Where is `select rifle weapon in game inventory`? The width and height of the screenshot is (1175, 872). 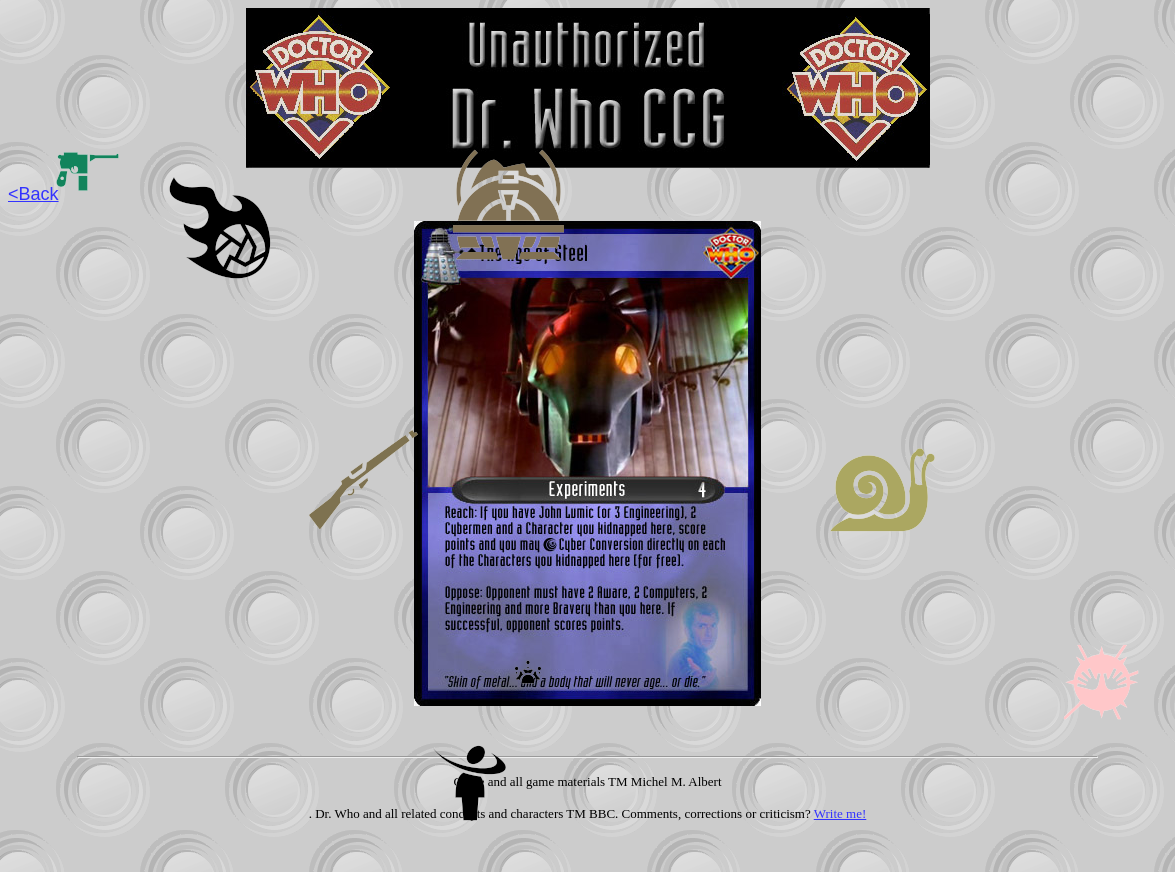
select rifle weapon in game inventory is located at coordinates (363, 479).